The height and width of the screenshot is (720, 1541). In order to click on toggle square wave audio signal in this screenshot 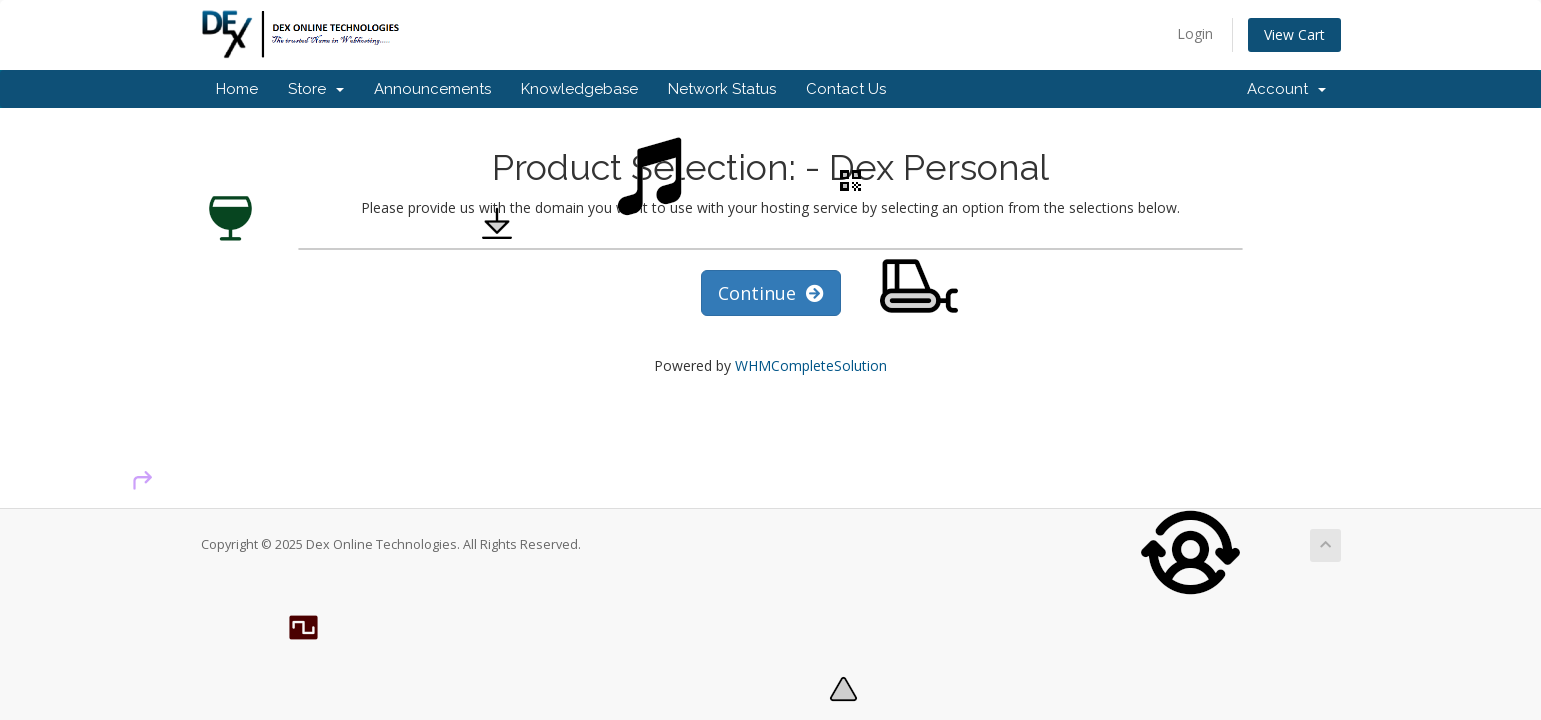, I will do `click(303, 627)`.